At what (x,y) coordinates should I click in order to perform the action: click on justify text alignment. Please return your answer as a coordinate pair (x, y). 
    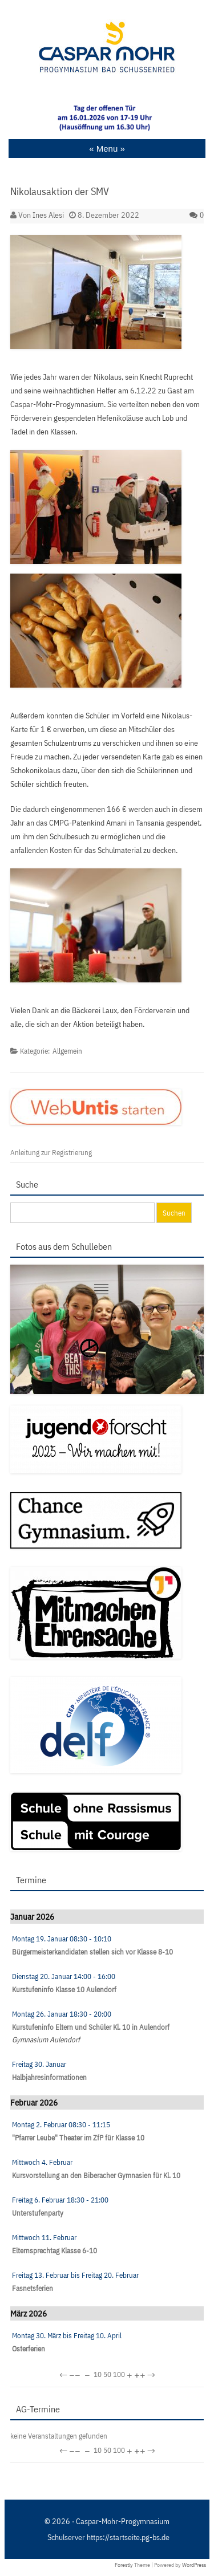
    Looking at the image, I should click on (101, 1289).